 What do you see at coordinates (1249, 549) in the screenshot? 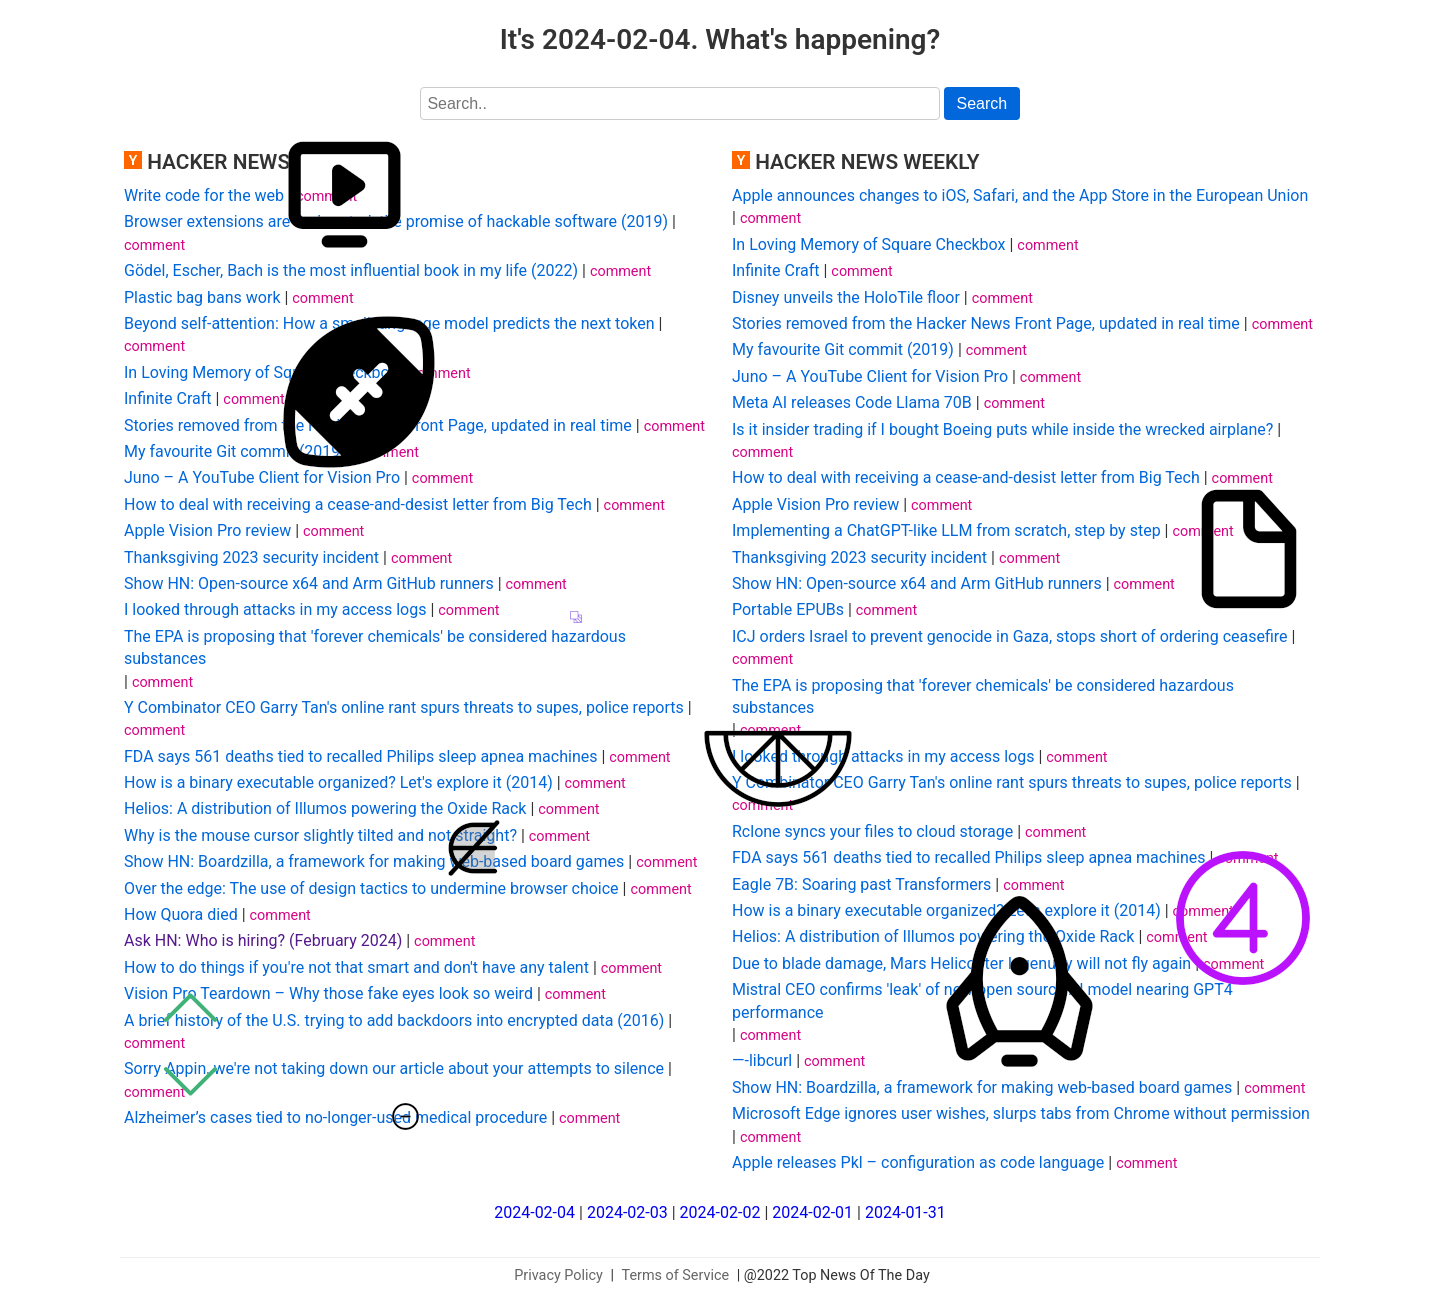
I see `view or open a file` at bounding box center [1249, 549].